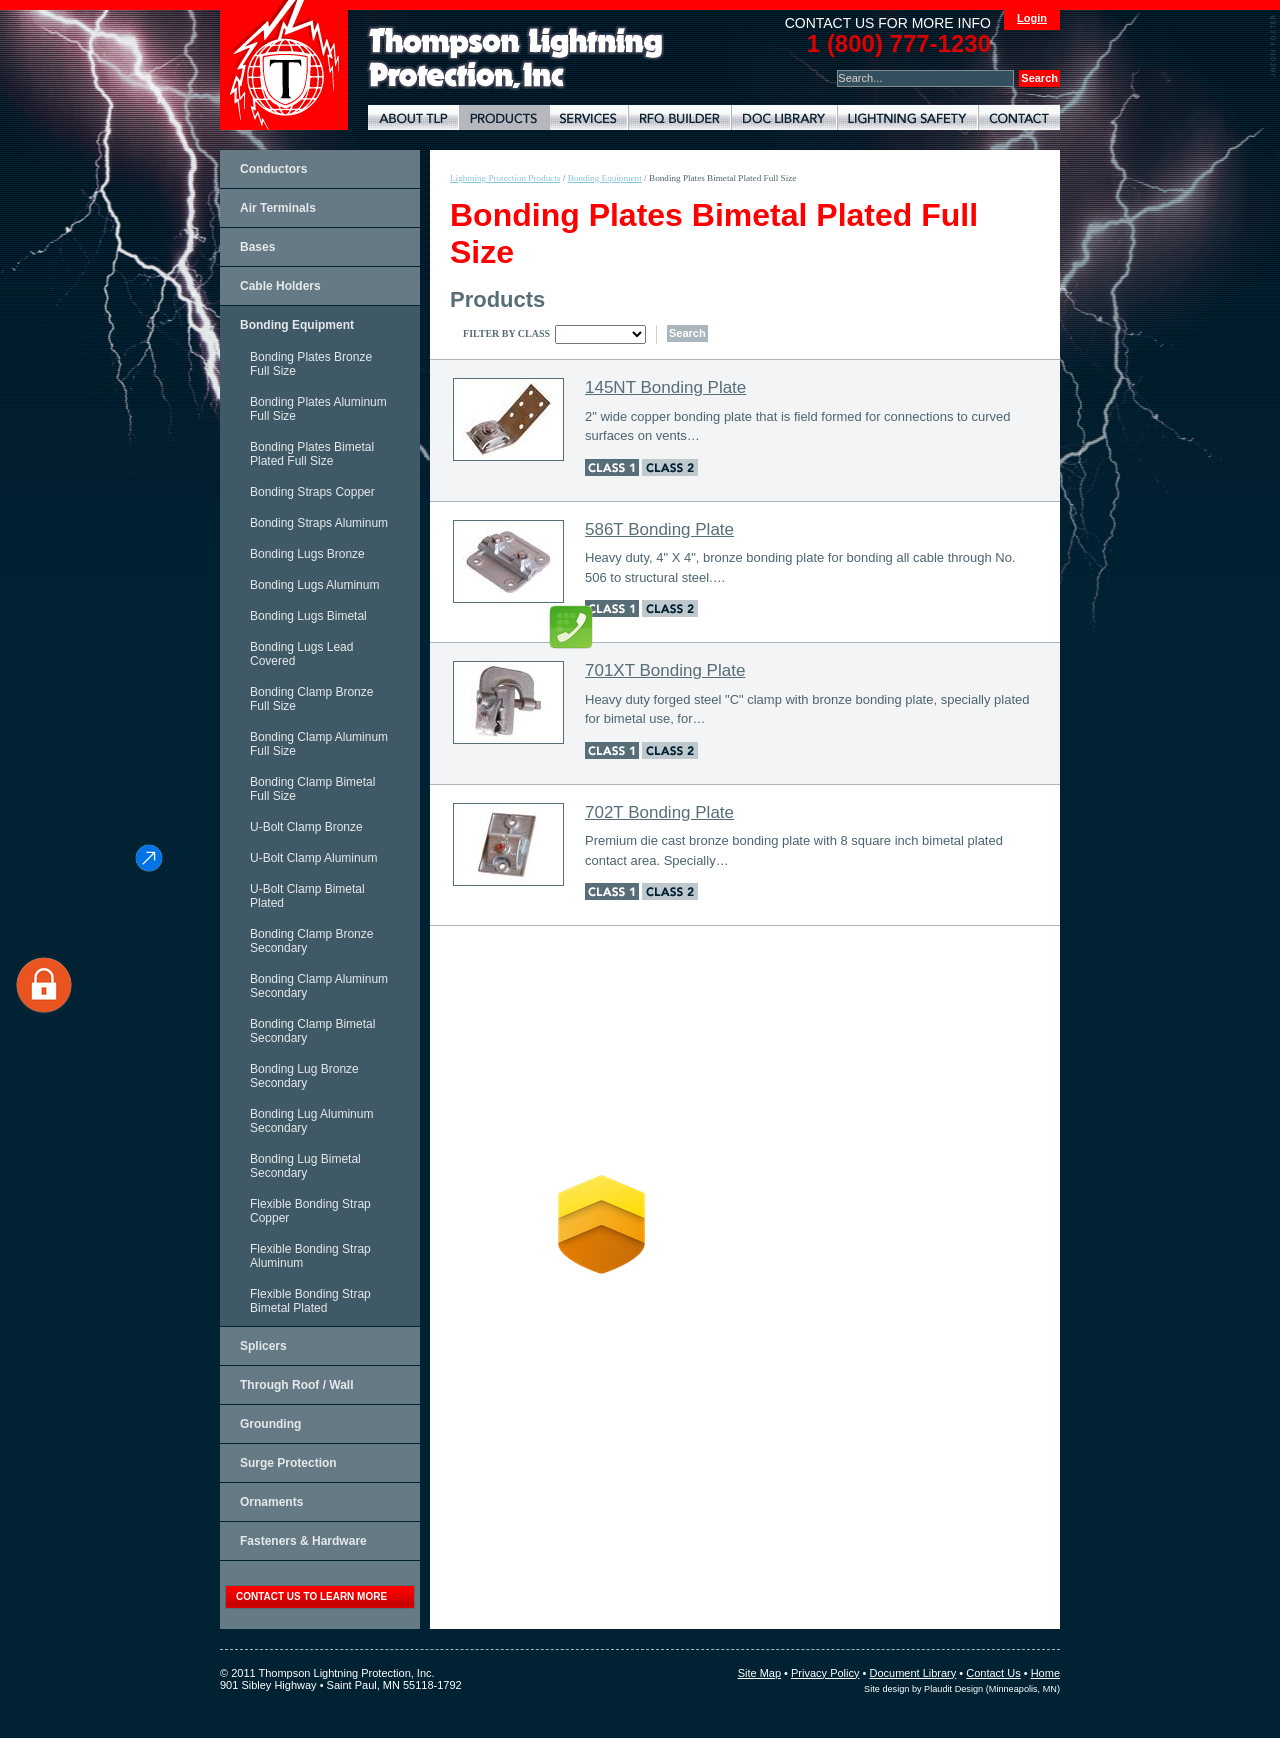 This screenshot has height=1738, width=1280. What do you see at coordinates (44, 985) in the screenshot?
I see `indicates a file or folder is read-only` at bounding box center [44, 985].